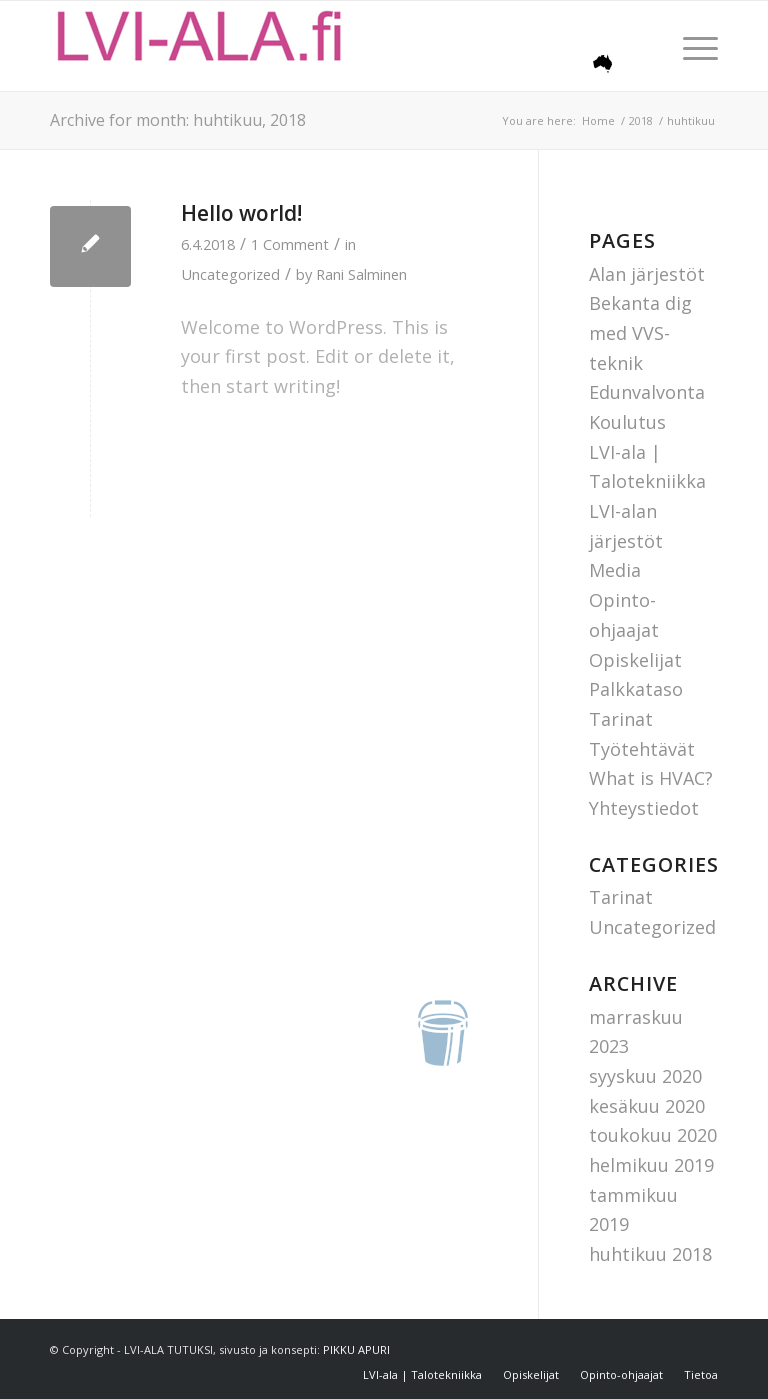  What do you see at coordinates (602, 63) in the screenshot?
I see `select australia as your region` at bounding box center [602, 63].